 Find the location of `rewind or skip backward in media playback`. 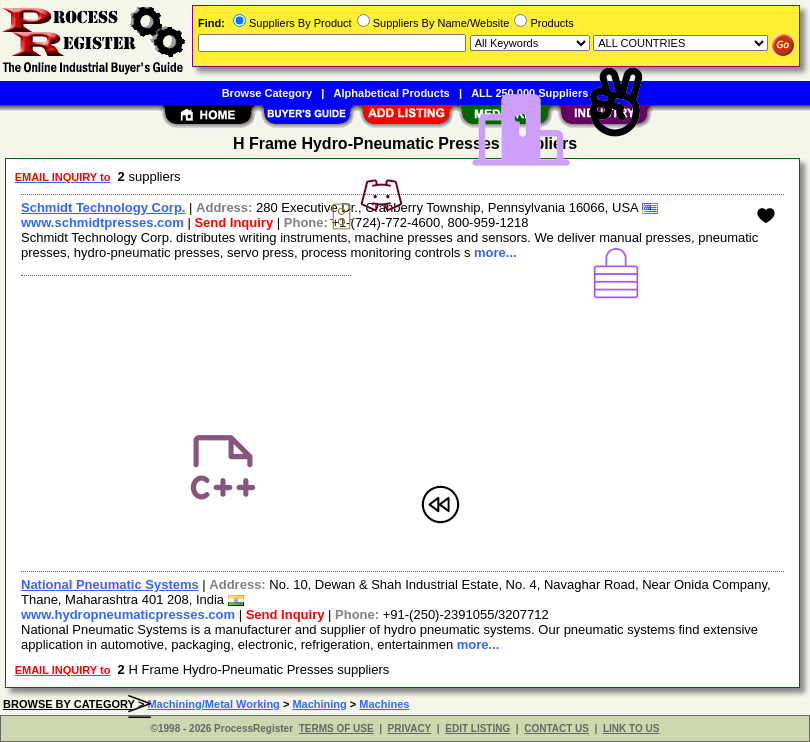

rewind or skip backward in media playback is located at coordinates (440, 504).